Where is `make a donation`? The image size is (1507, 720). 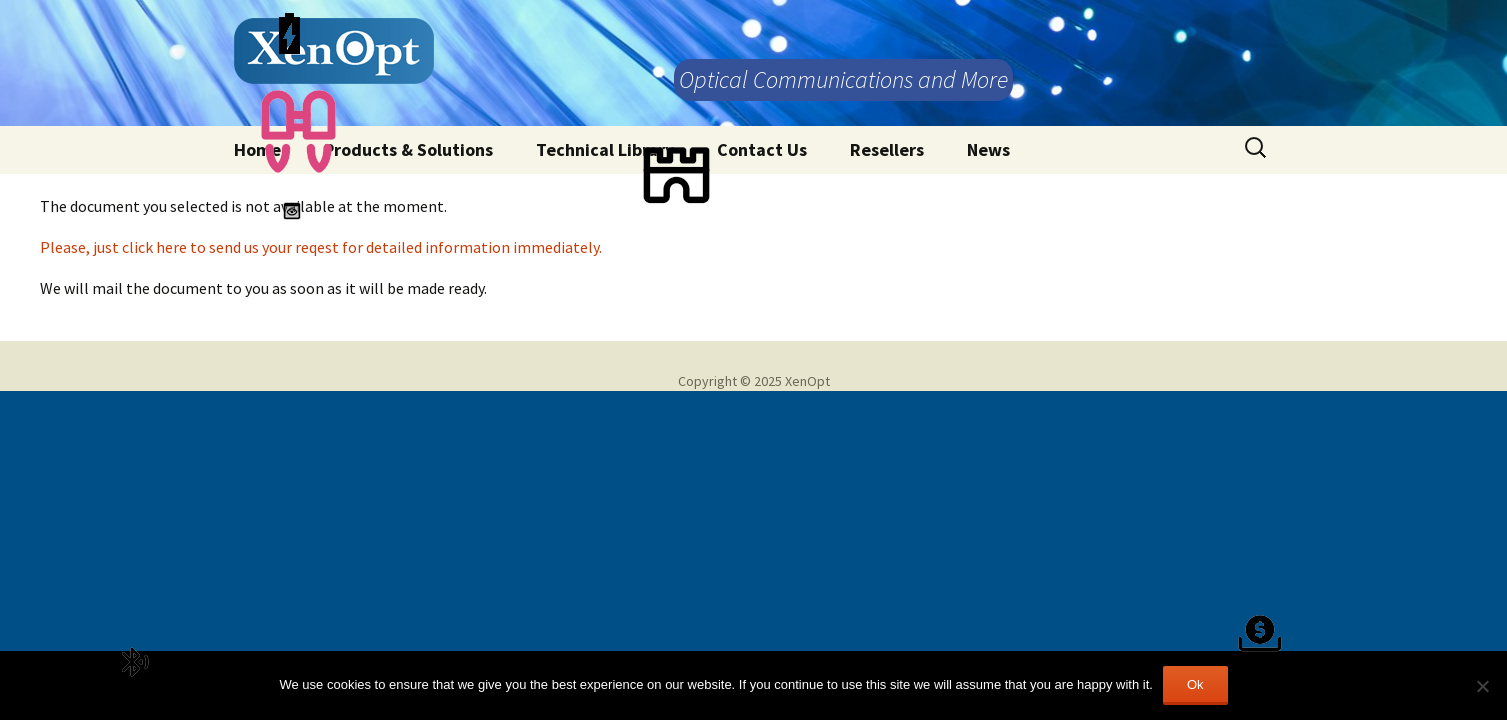 make a donation is located at coordinates (1260, 632).